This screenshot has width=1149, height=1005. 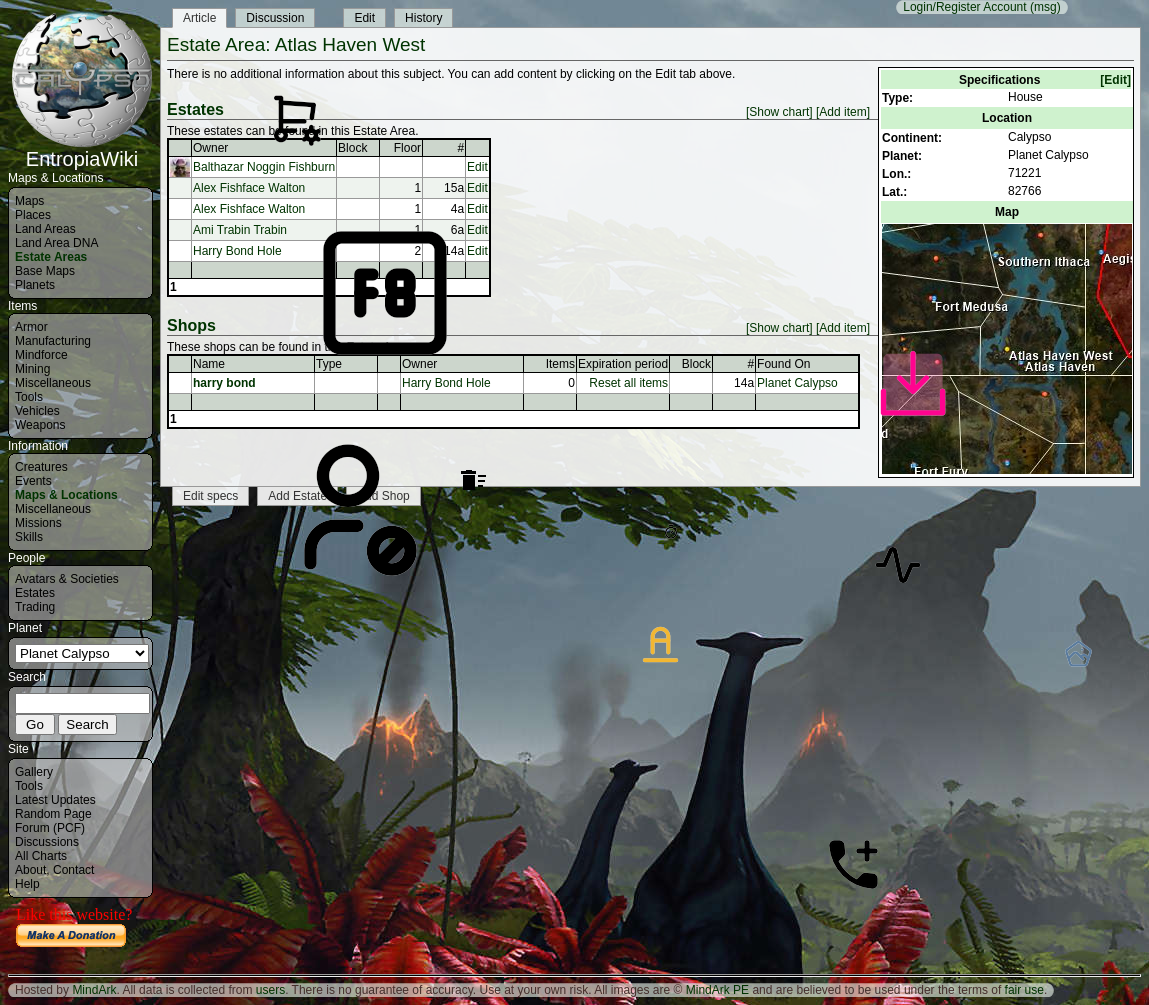 I want to click on access shopping cart settings, so click(x=295, y=119).